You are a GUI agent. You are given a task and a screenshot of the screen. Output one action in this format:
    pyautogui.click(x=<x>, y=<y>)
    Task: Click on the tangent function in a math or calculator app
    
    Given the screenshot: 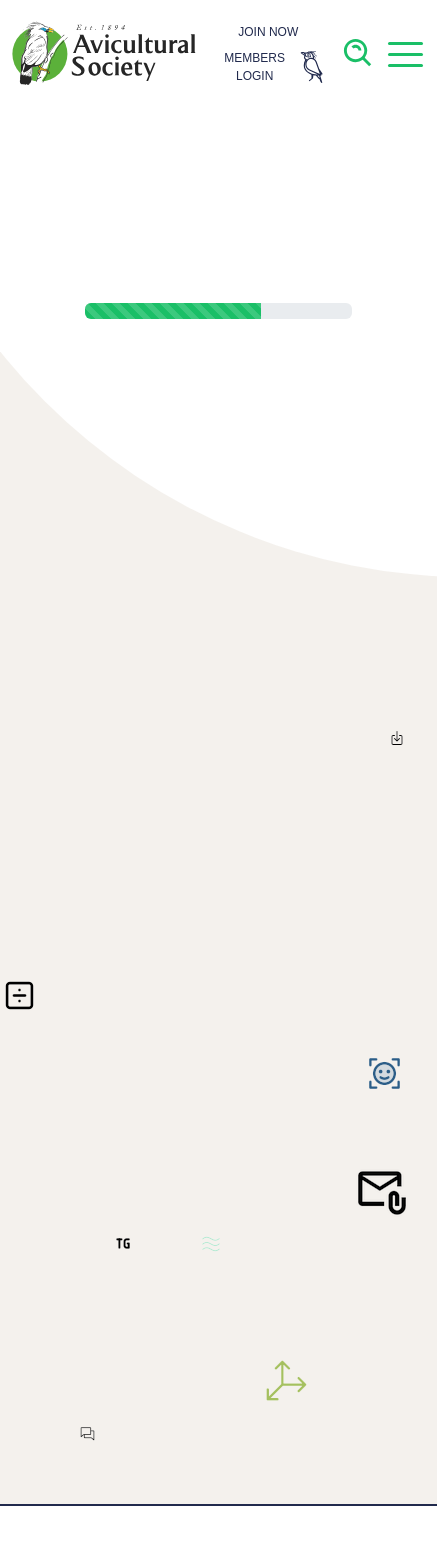 What is the action you would take?
    pyautogui.click(x=122, y=1243)
    